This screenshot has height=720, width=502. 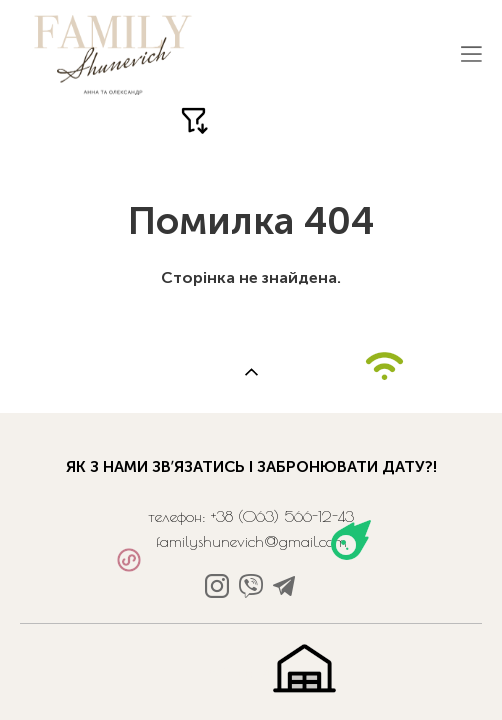 What do you see at coordinates (304, 671) in the screenshot?
I see `access garage or parking settings` at bounding box center [304, 671].